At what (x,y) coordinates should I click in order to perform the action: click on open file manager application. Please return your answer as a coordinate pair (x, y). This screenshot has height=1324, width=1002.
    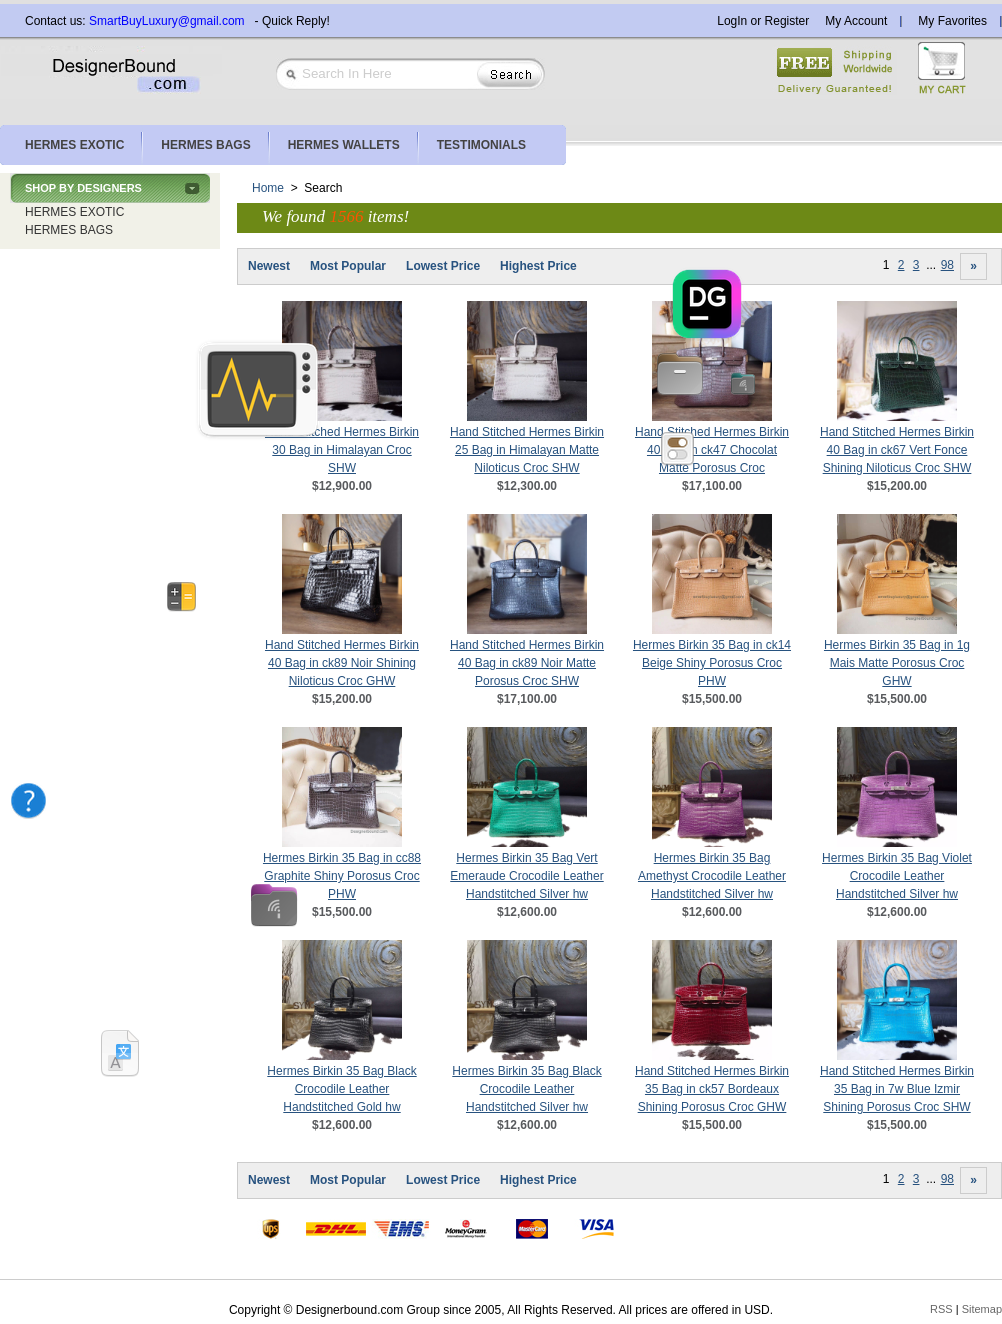
    Looking at the image, I should click on (680, 374).